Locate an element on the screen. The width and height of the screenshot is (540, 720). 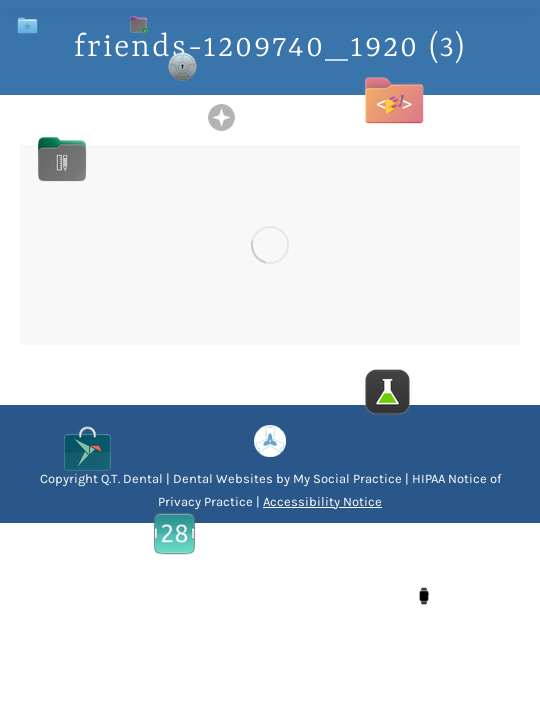
apple watch series 9 device icon is located at coordinates (424, 596).